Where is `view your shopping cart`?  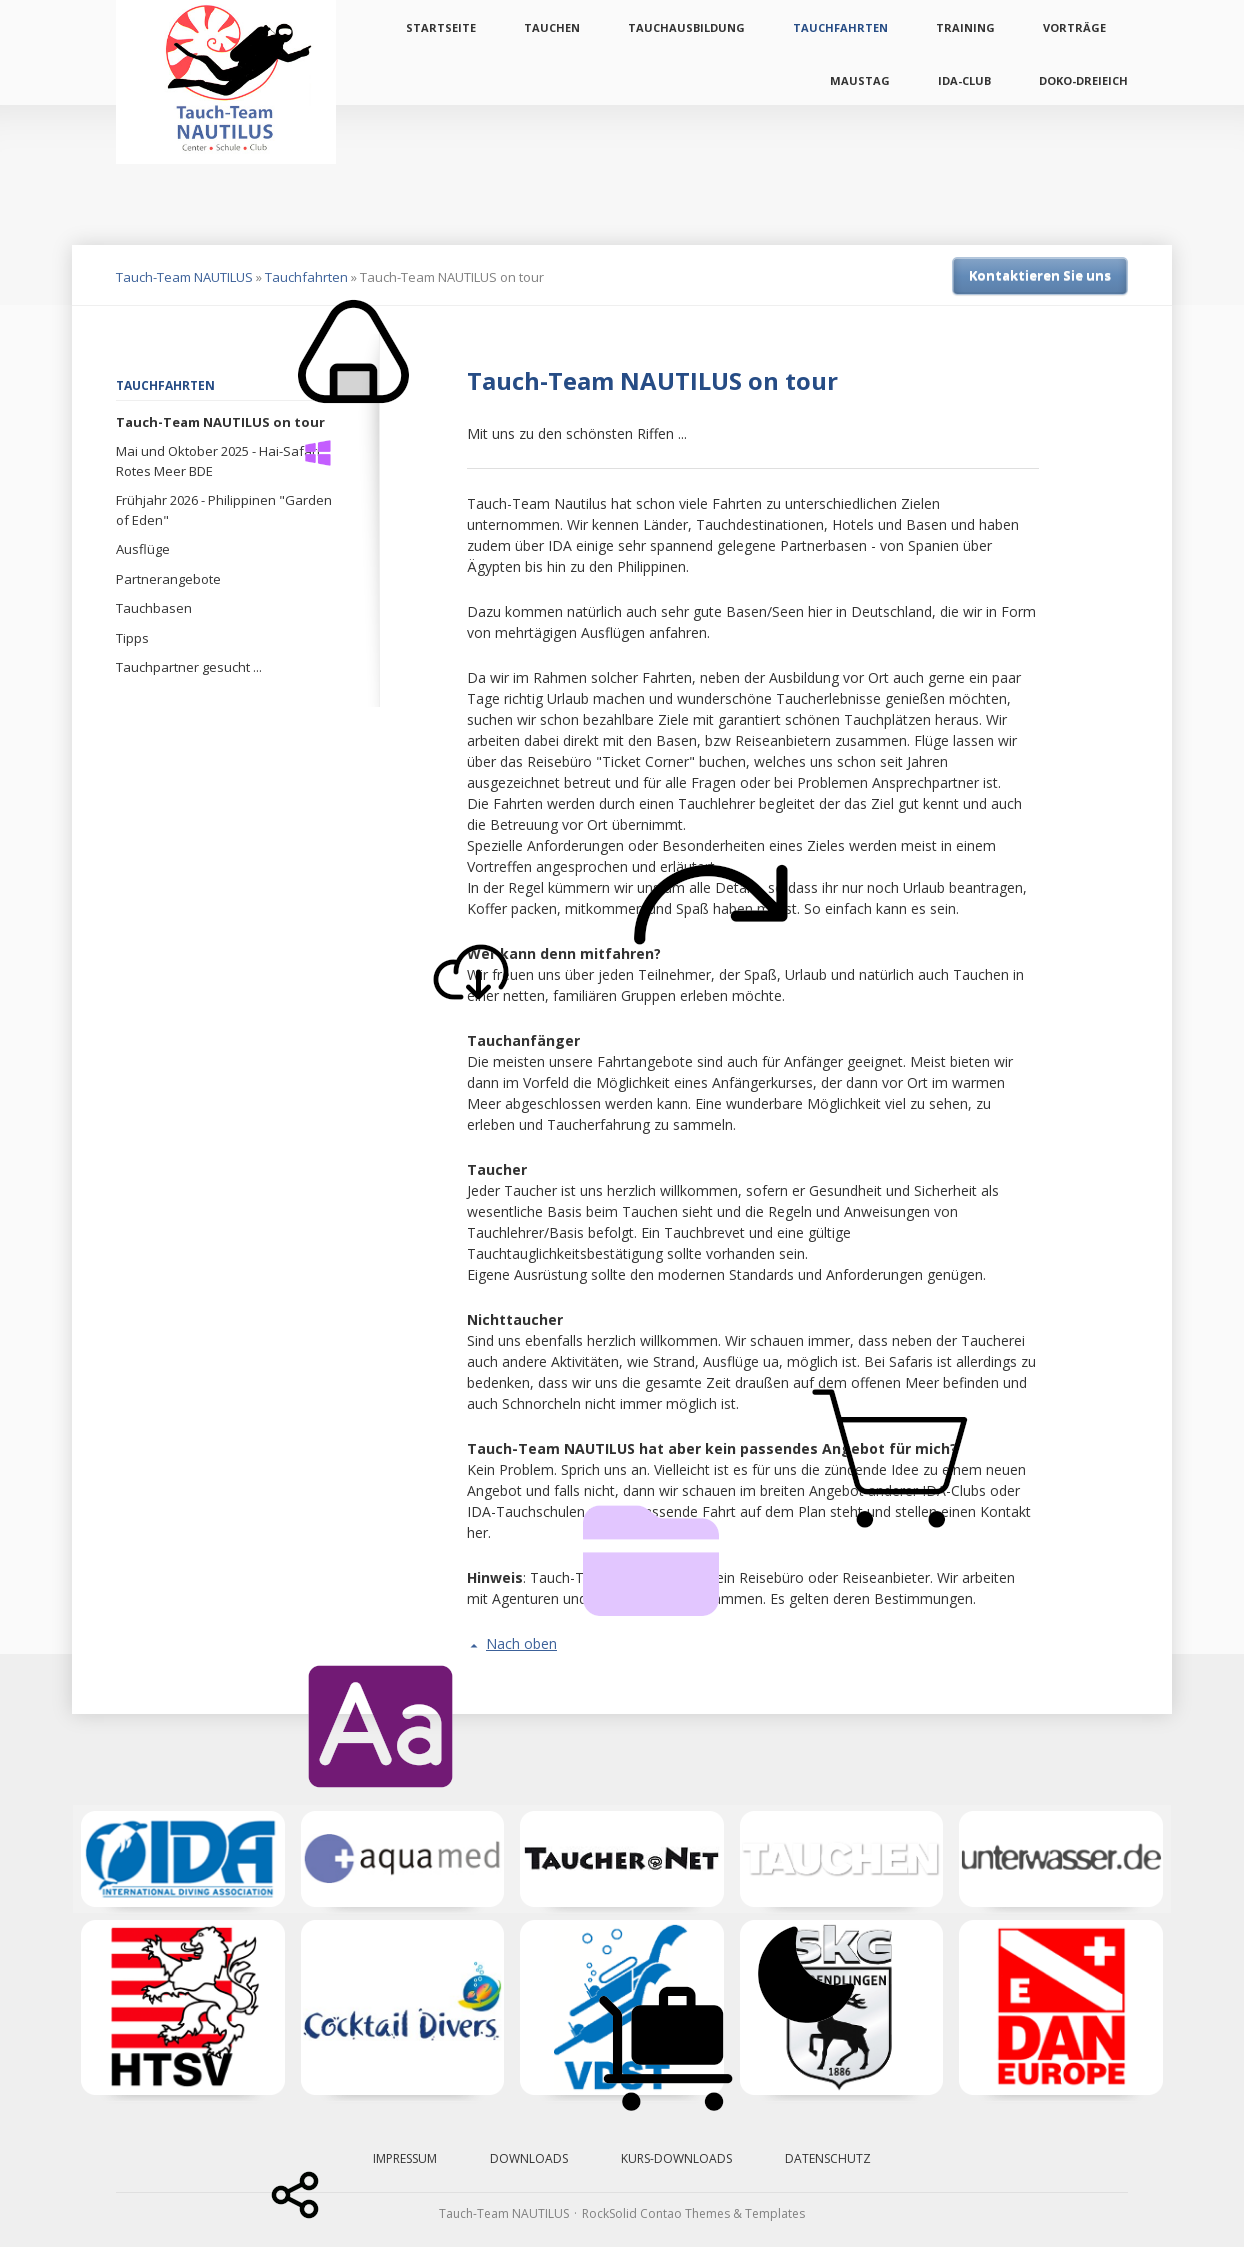
view your shopping cart is located at coordinates (892, 1458).